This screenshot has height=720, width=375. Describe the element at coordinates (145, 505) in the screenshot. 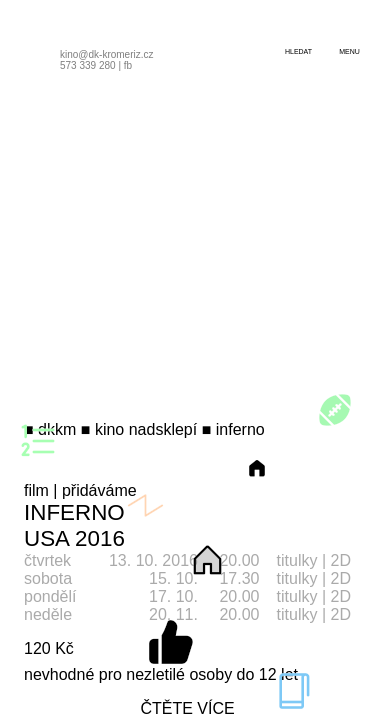

I see `select sawtooth waveform in audio synthesizer` at that location.